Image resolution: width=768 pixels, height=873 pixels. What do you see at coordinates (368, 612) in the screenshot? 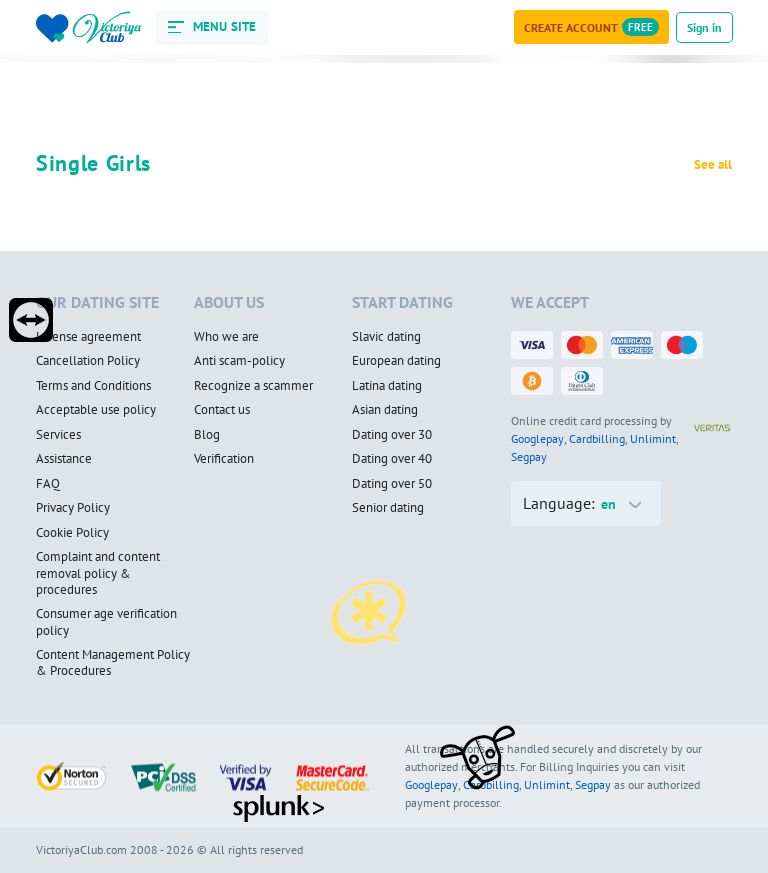
I see `asterisk open-source telephony platform logo` at bounding box center [368, 612].